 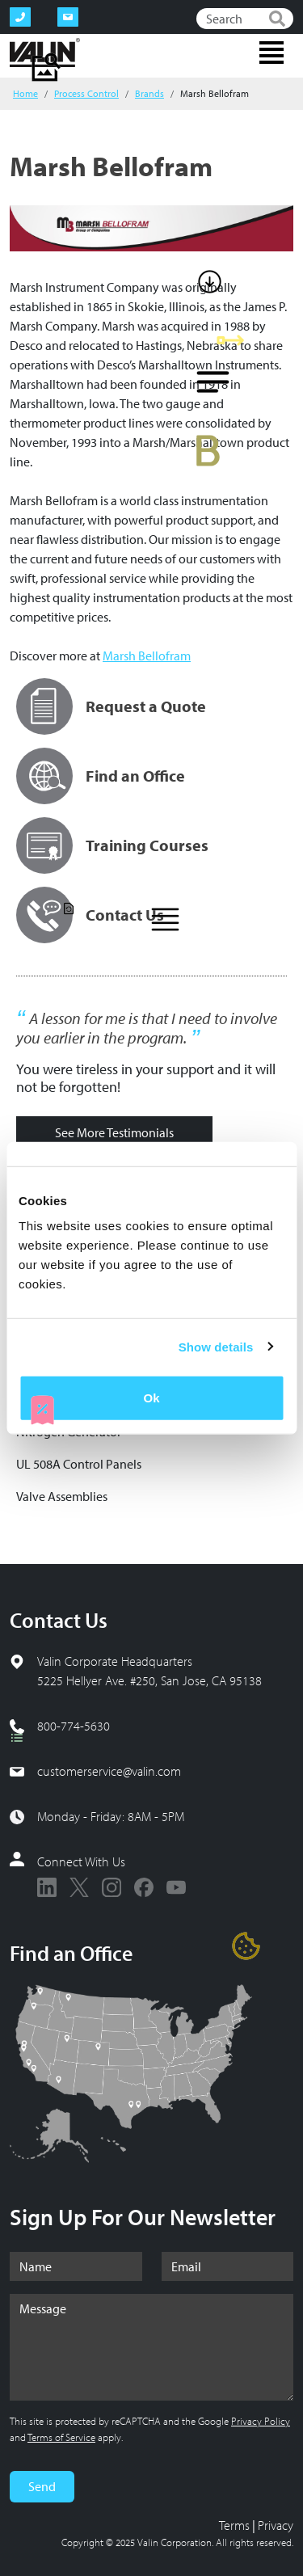 I want to click on restore a previous version of a document, so click(x=69, y=909).